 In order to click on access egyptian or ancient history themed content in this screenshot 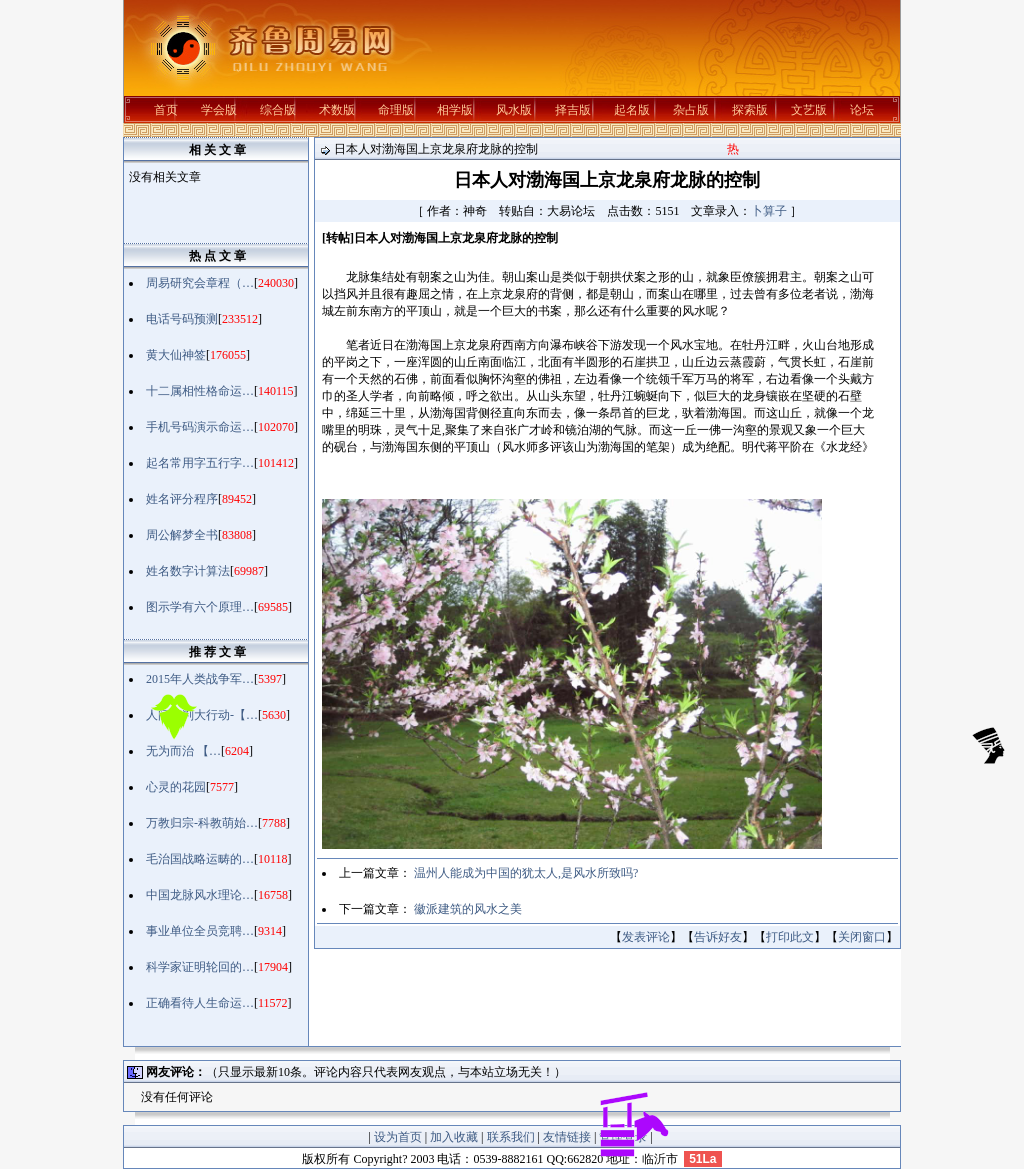, I will do `click(988, 745)`.